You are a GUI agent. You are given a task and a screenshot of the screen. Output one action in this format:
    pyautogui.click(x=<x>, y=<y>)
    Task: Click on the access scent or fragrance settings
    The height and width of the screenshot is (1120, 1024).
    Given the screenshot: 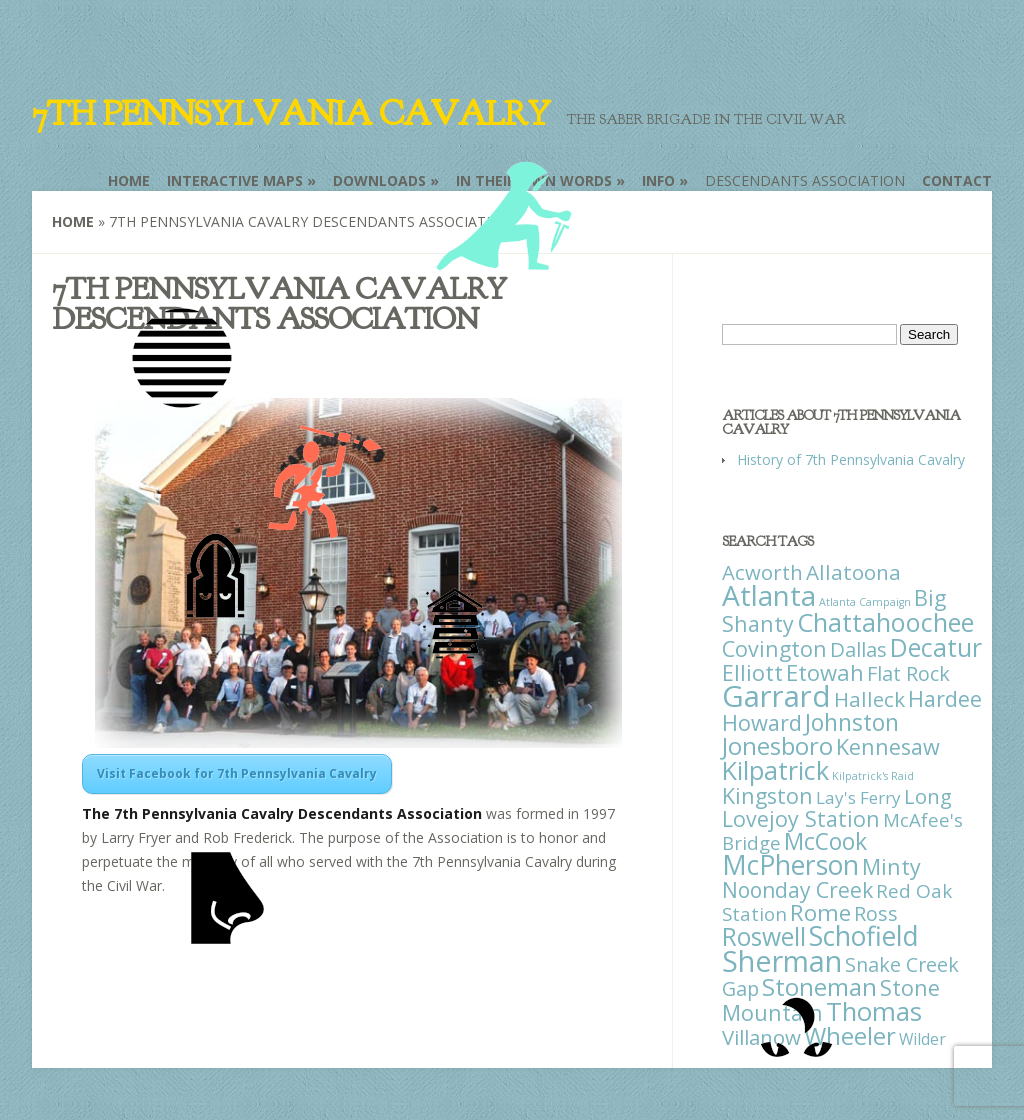 What is the action you would take?
    pyautogui.click(x=237, y=898)
    